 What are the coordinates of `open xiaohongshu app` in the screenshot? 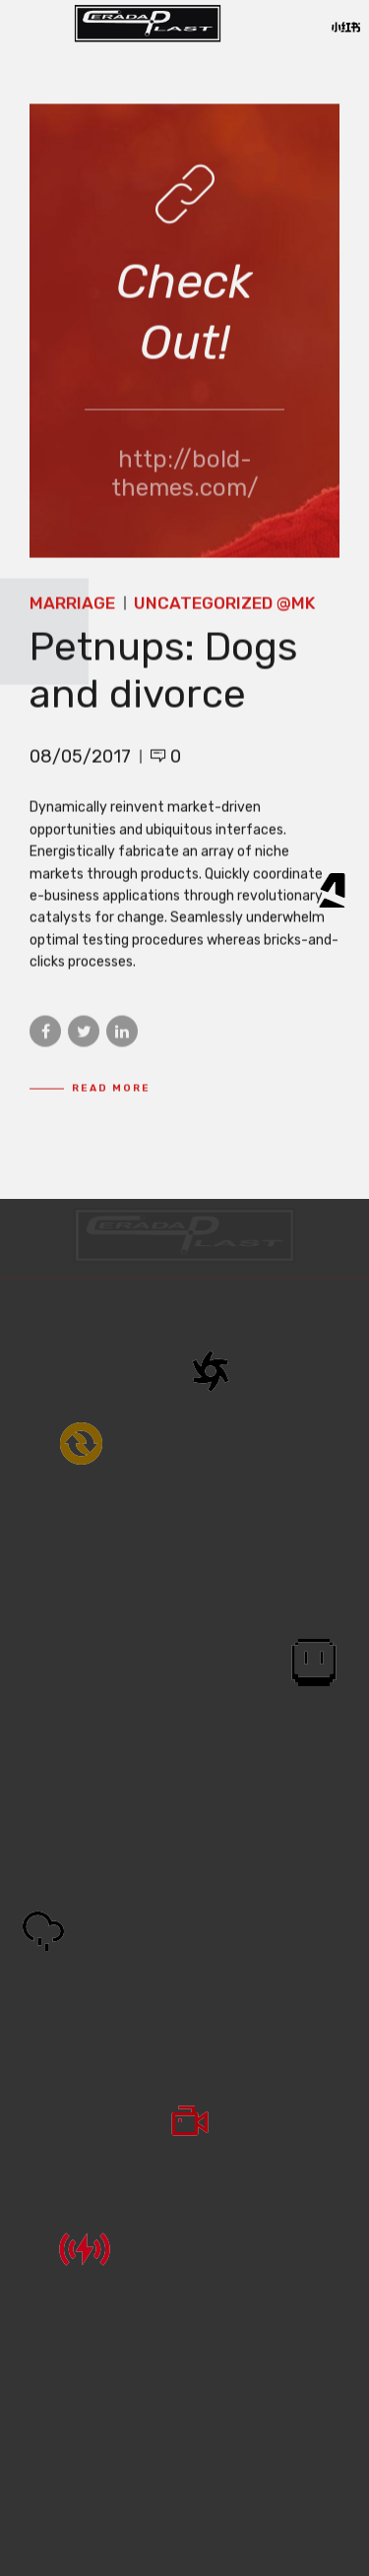 It's located at (345, 27).